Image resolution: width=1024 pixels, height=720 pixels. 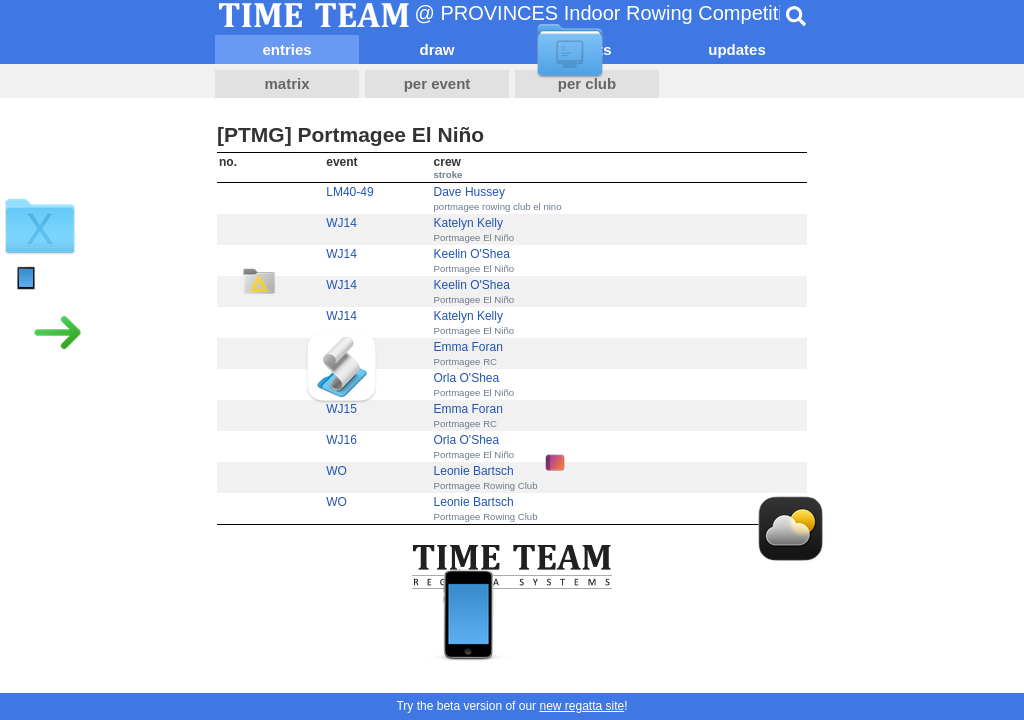 I want to click on open the weather app, so click(x=790, y=528).